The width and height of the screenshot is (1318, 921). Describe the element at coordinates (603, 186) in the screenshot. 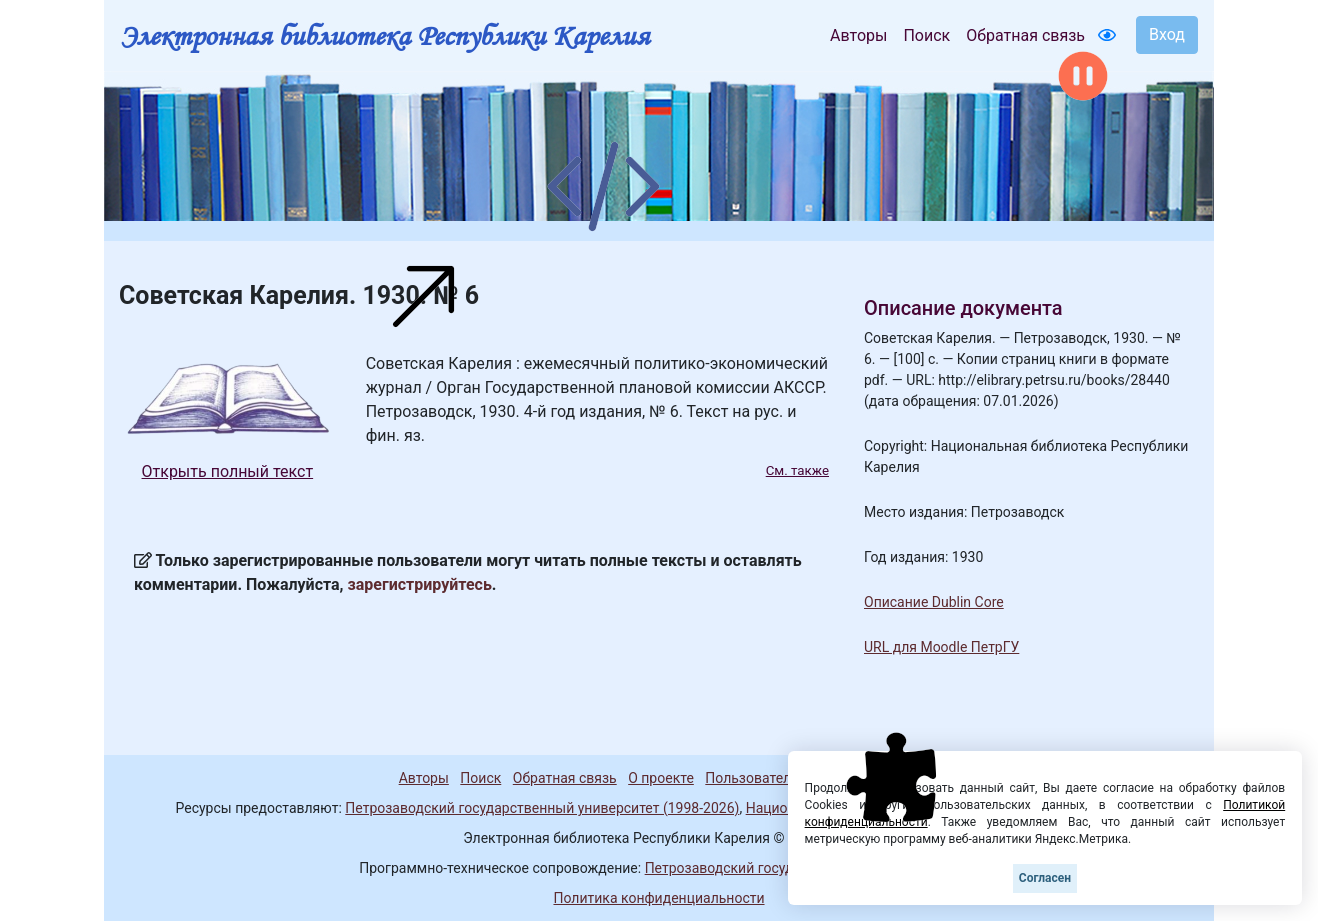

I see `view or edit source code` at that location.